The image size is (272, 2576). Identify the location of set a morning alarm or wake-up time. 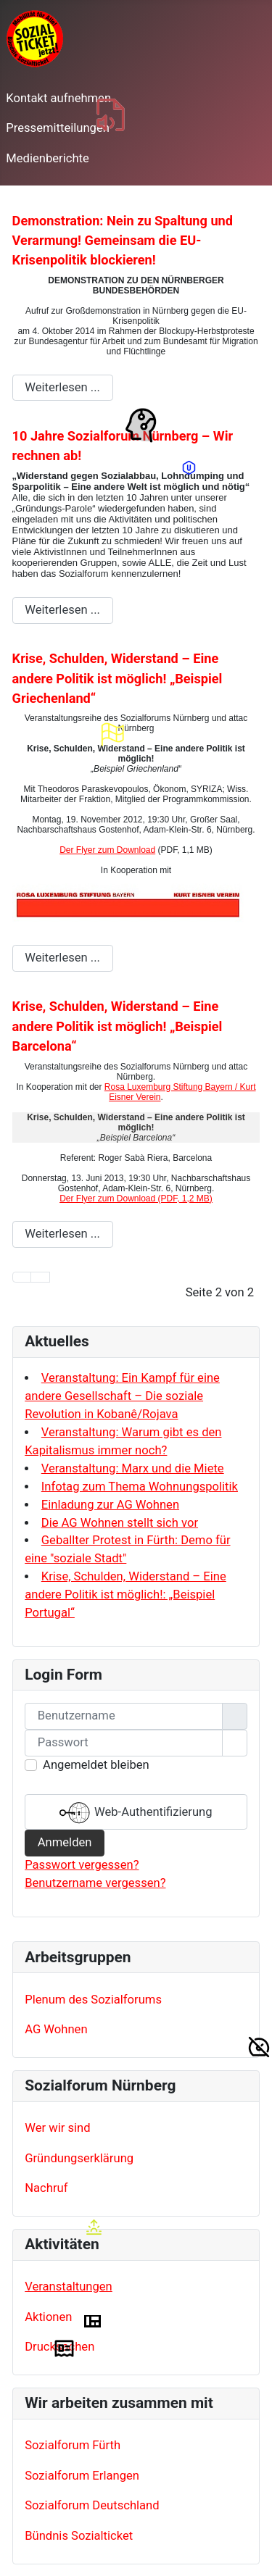
(94, 2227).